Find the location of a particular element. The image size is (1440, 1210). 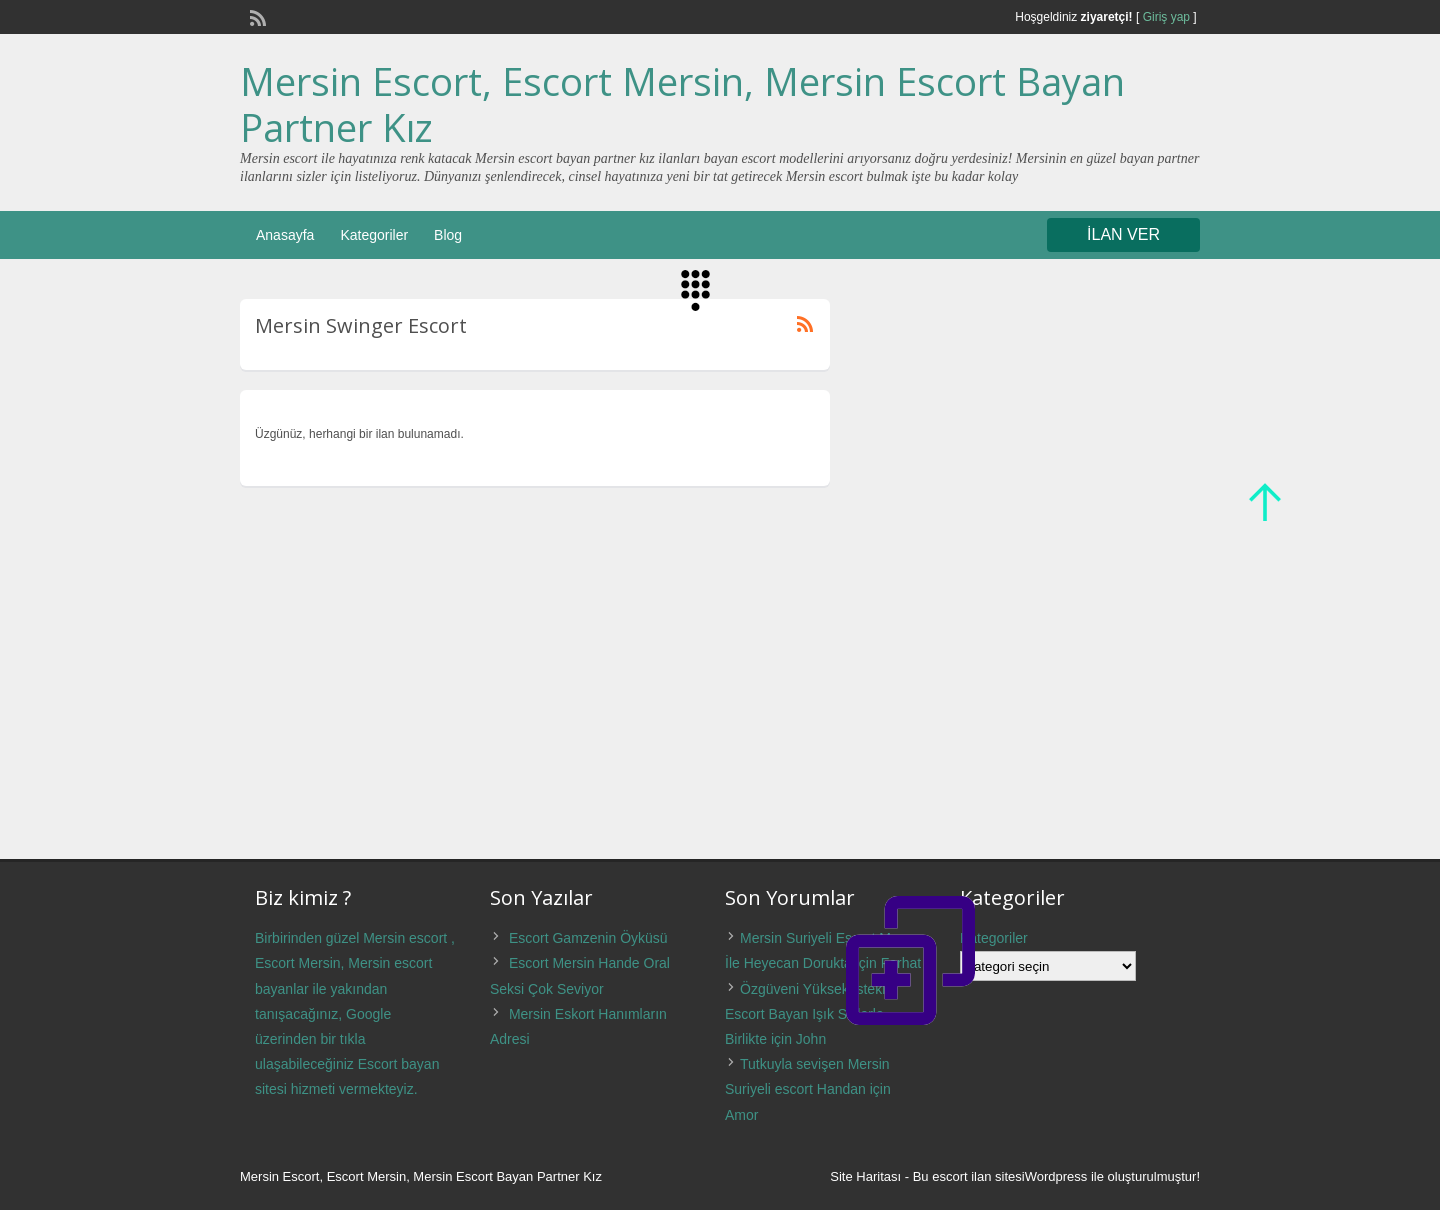

scroll to top of page is located at coordinates (1265, 502).